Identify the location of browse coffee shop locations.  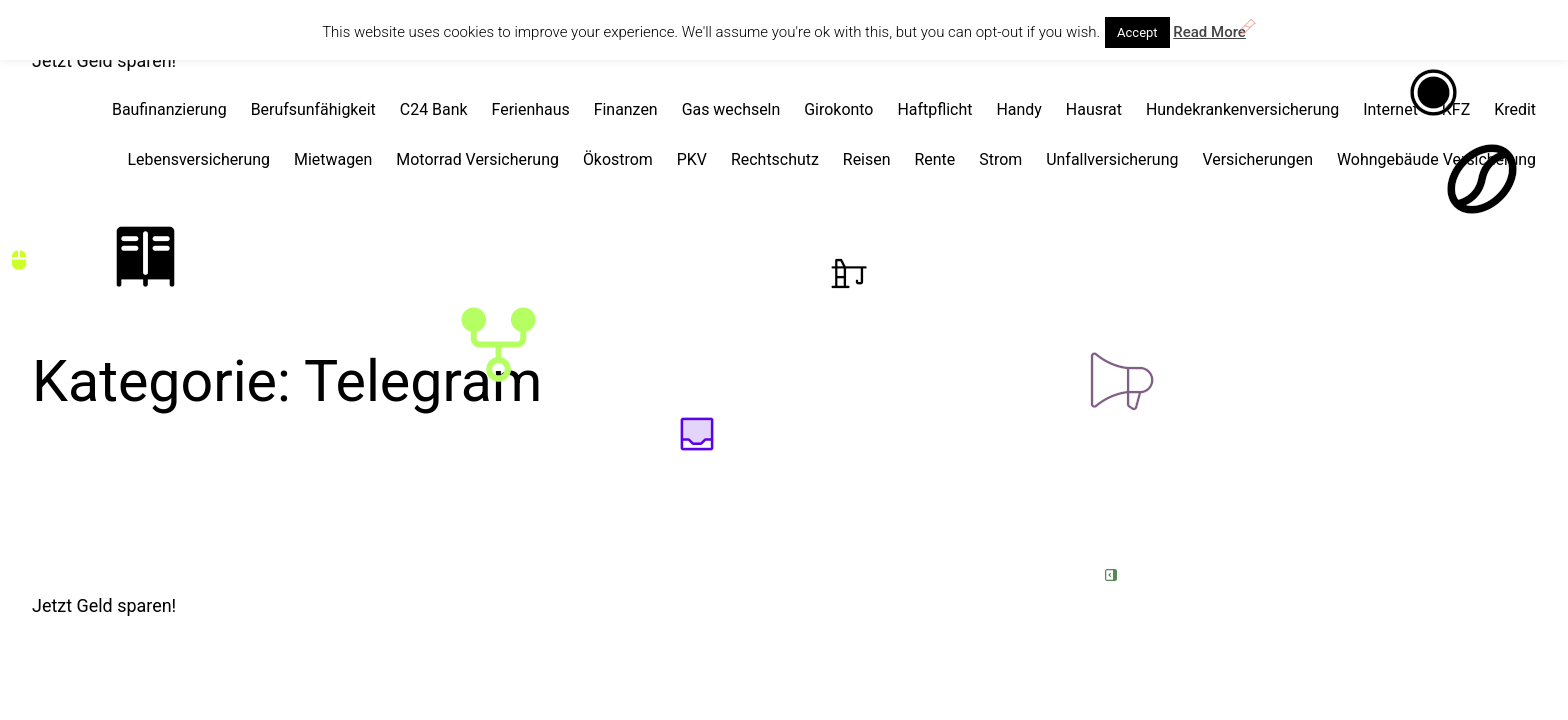
(1482, 179).